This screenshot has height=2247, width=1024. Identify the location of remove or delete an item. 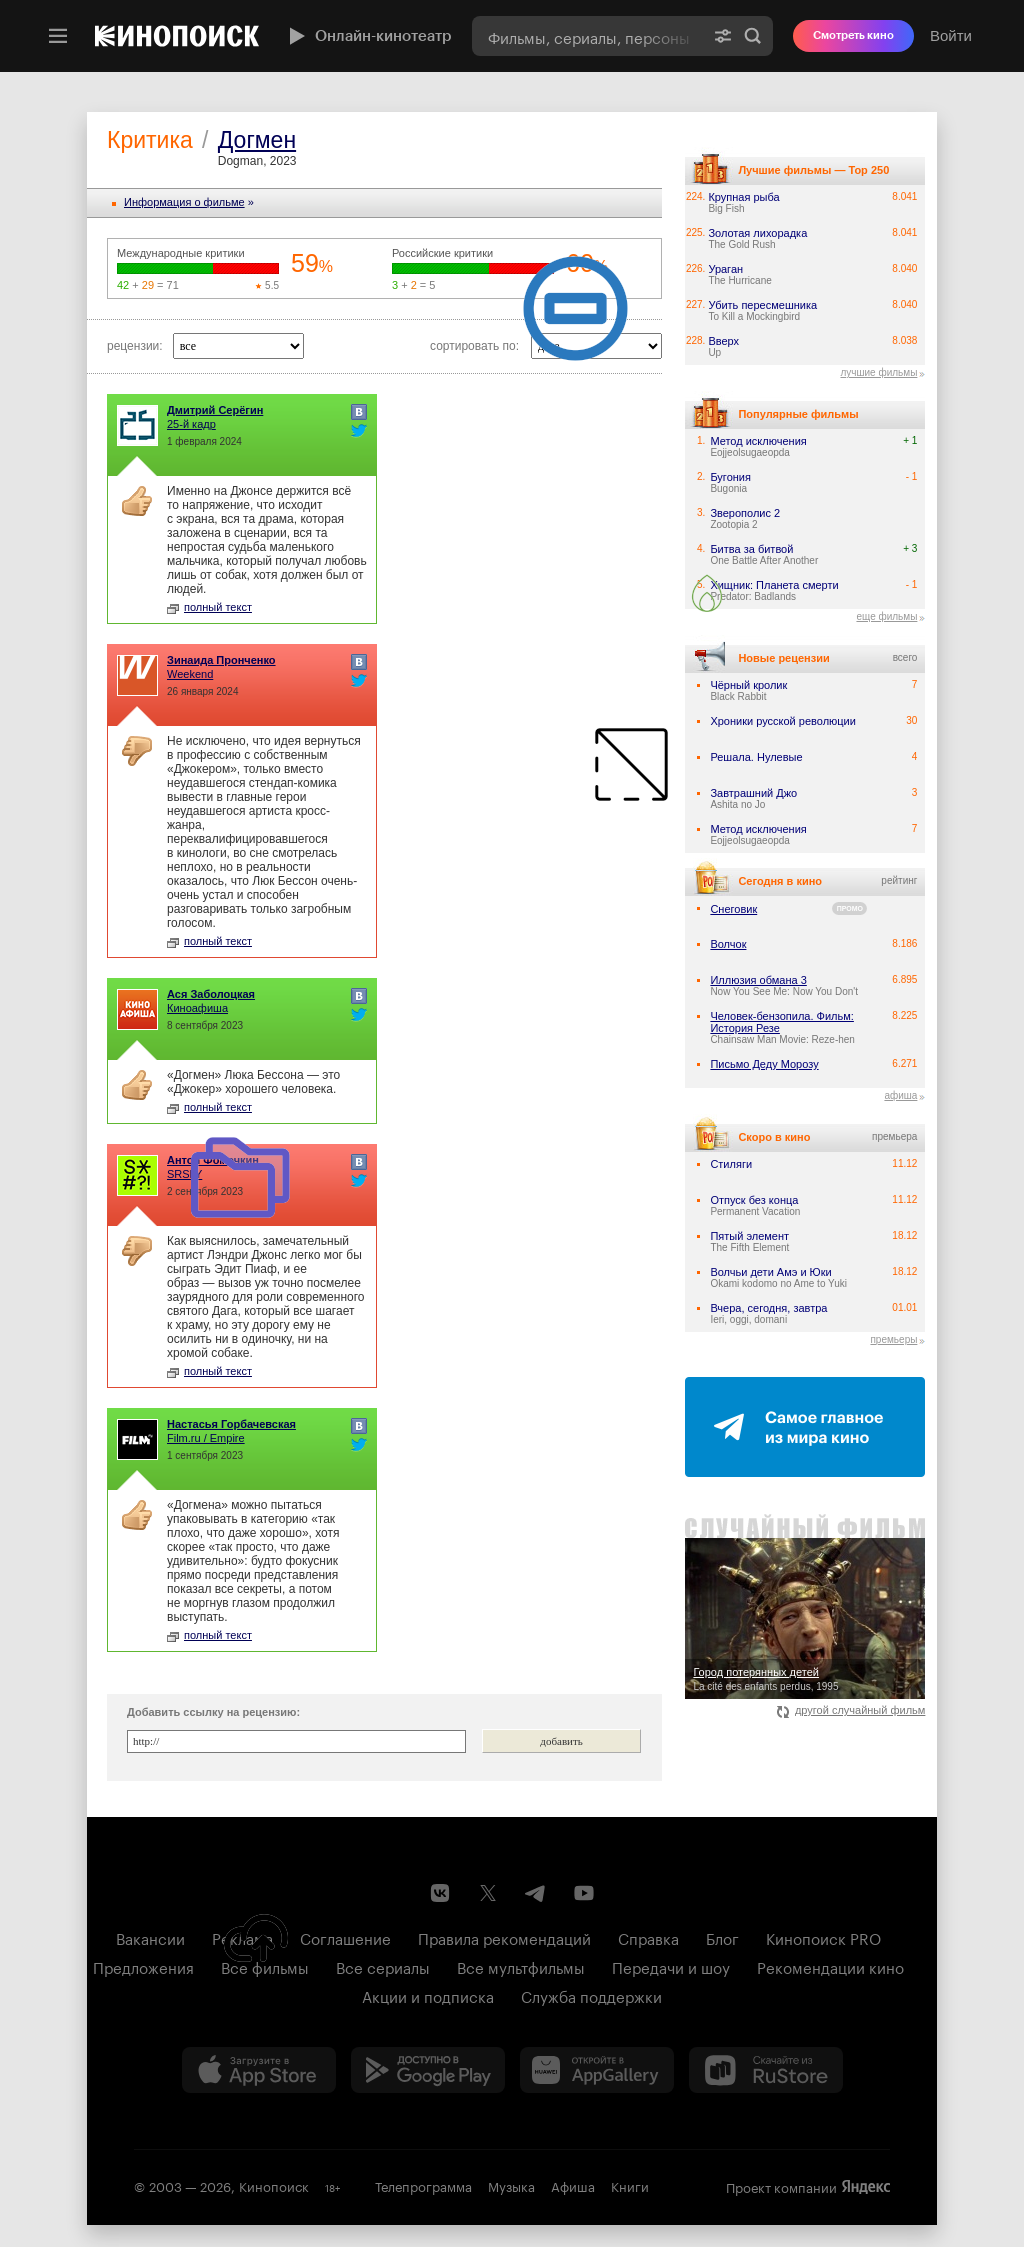
(575, 308).